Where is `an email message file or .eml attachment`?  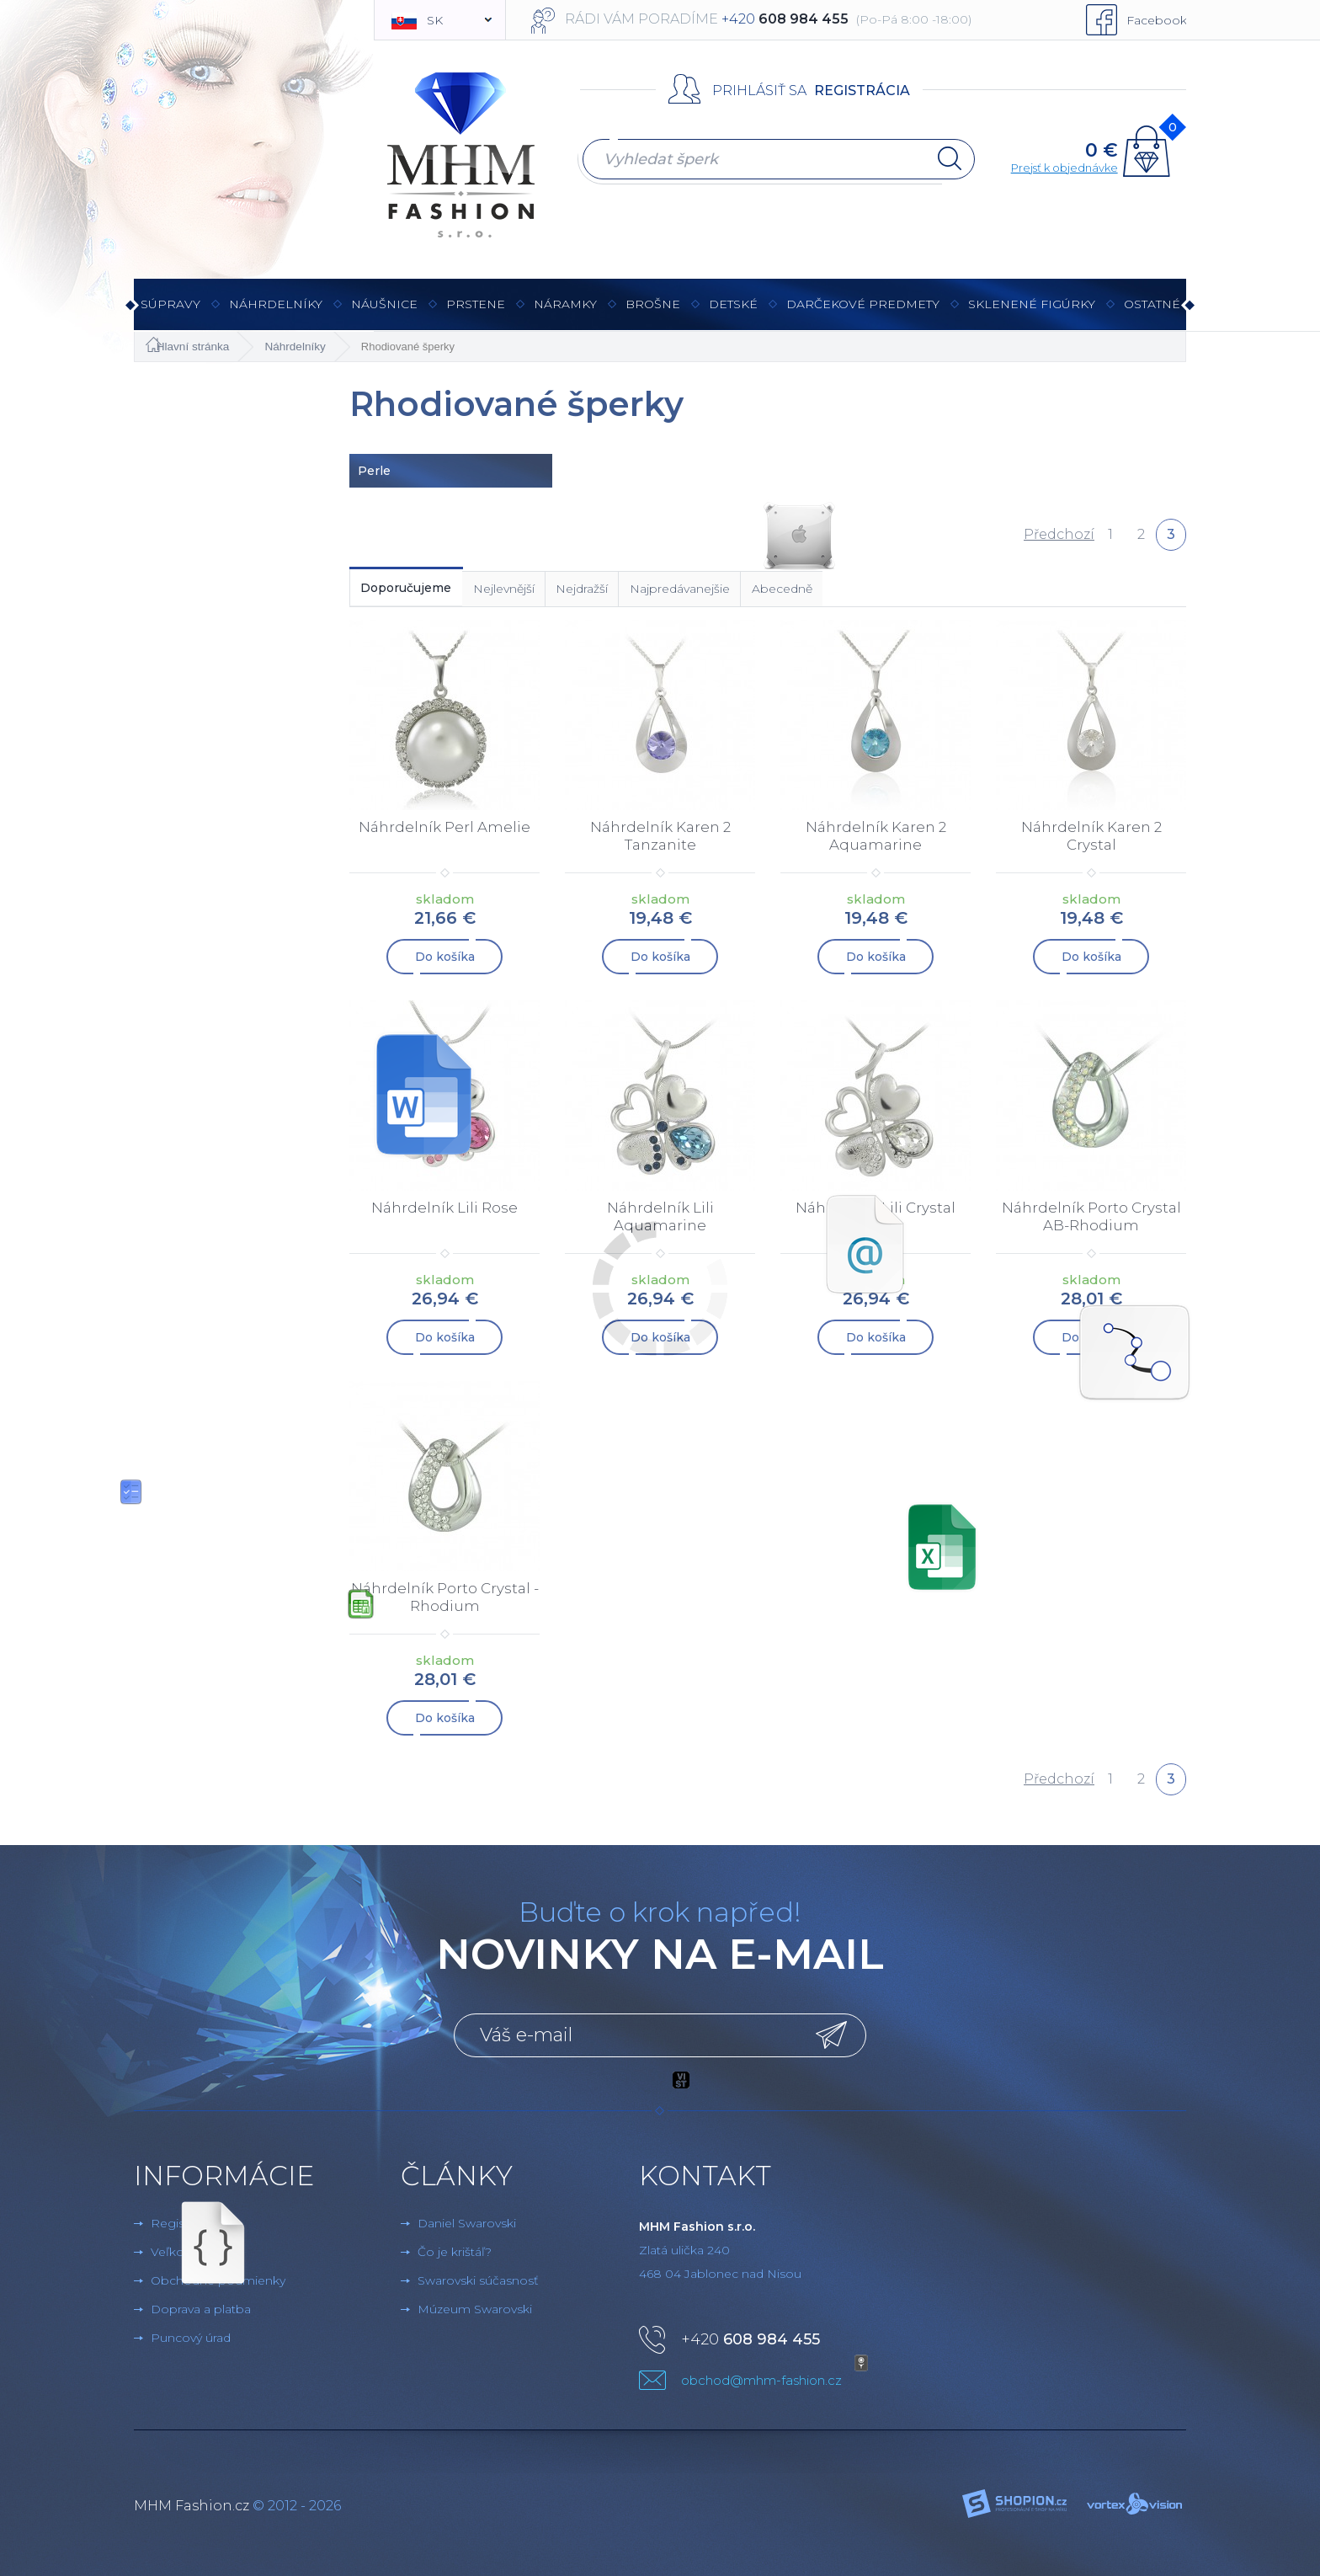 an email message file or .eml attachment is located at coordinates (865, 1244).